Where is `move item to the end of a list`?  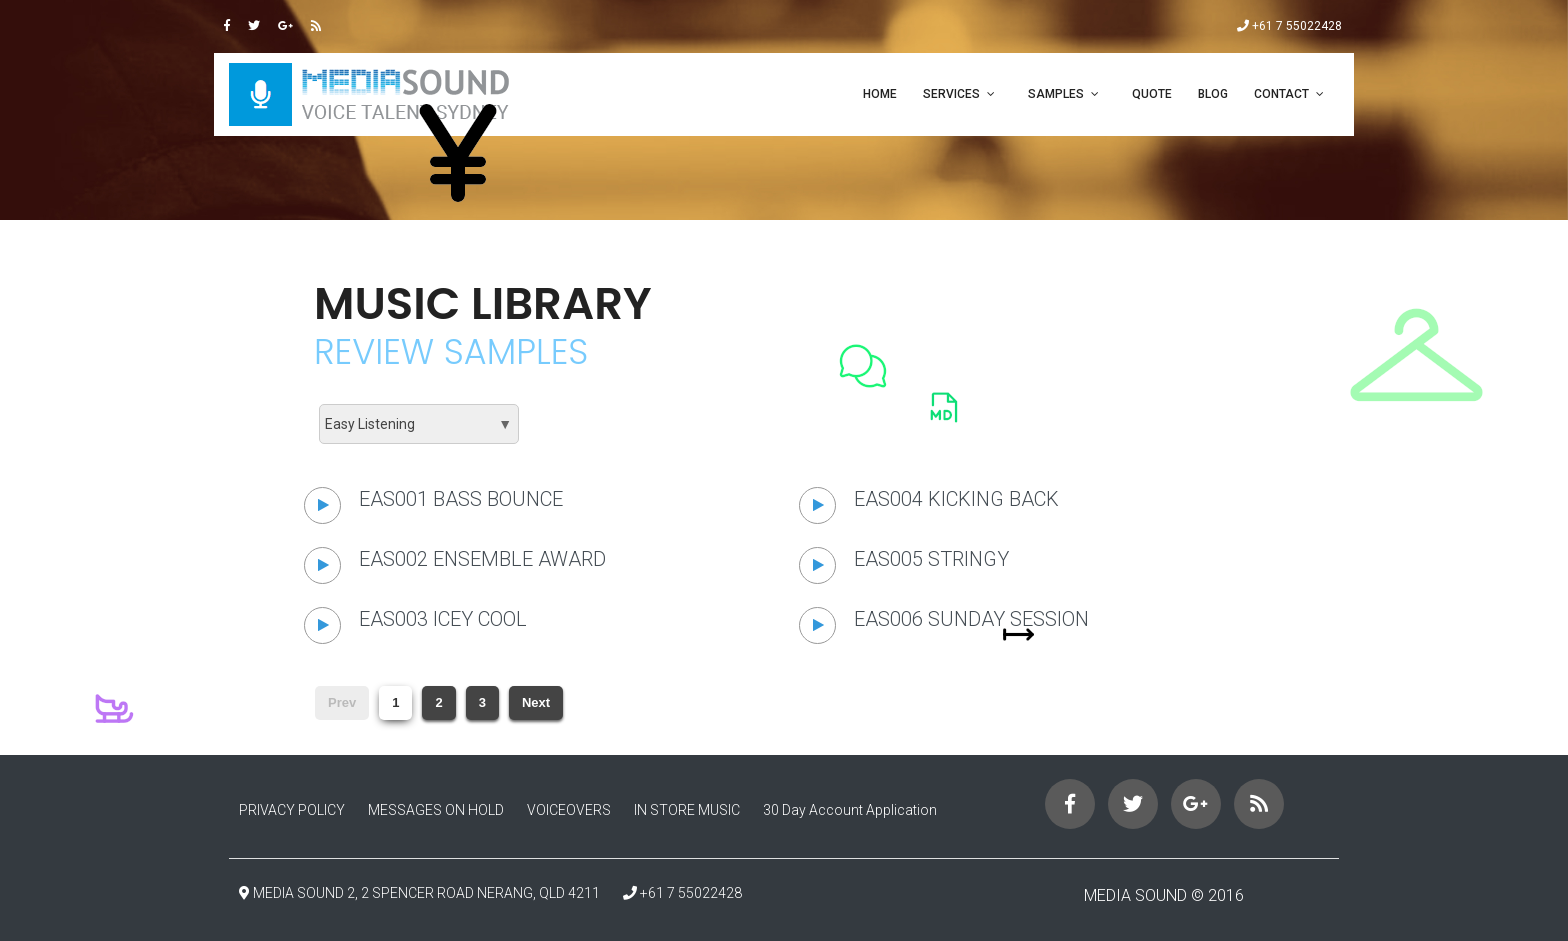 move item to the end of a list is located at coordinates (1018, 634).